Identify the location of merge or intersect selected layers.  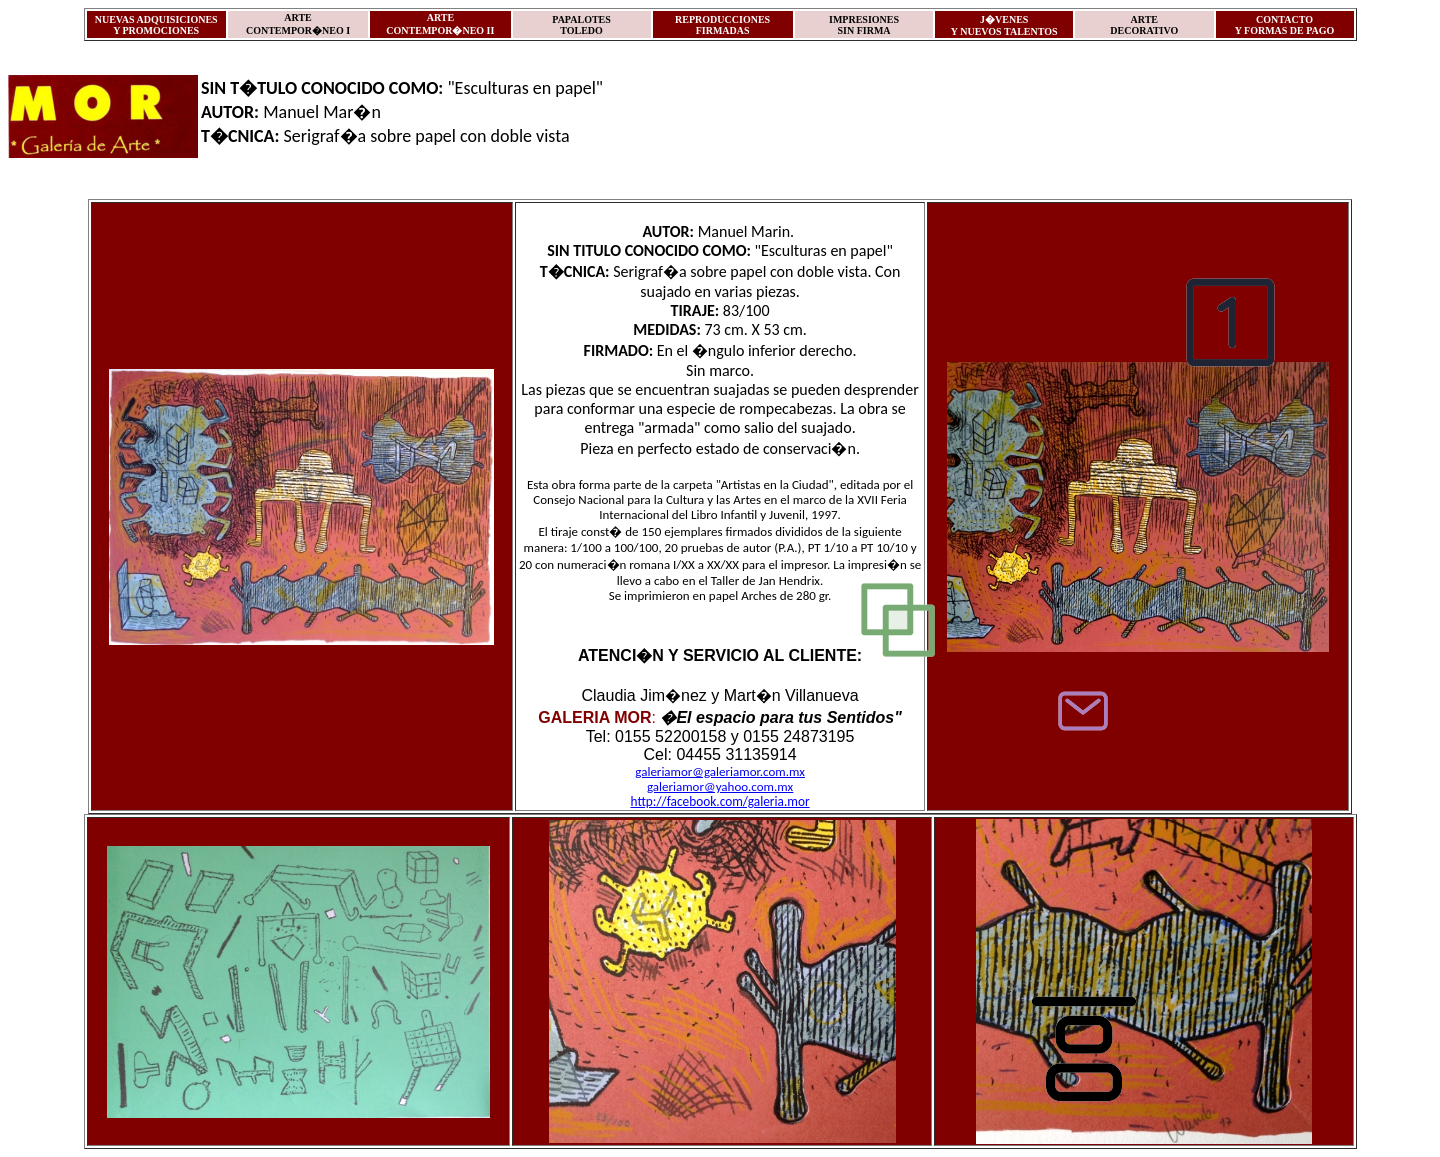
(898, 620).